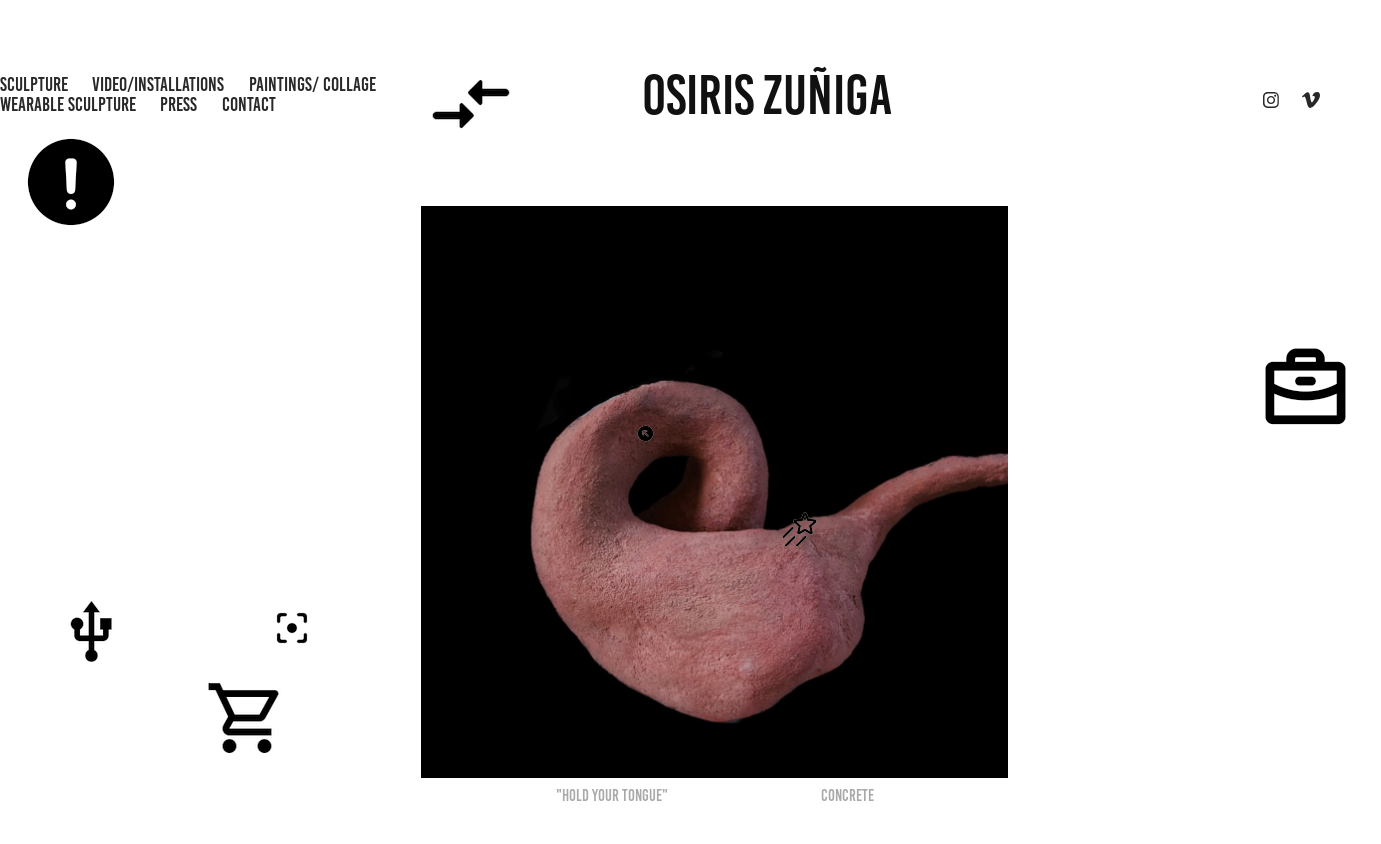  Describe the element at coordinates (91, 632) in the screenshot. I see `connect a USB device` at that location.